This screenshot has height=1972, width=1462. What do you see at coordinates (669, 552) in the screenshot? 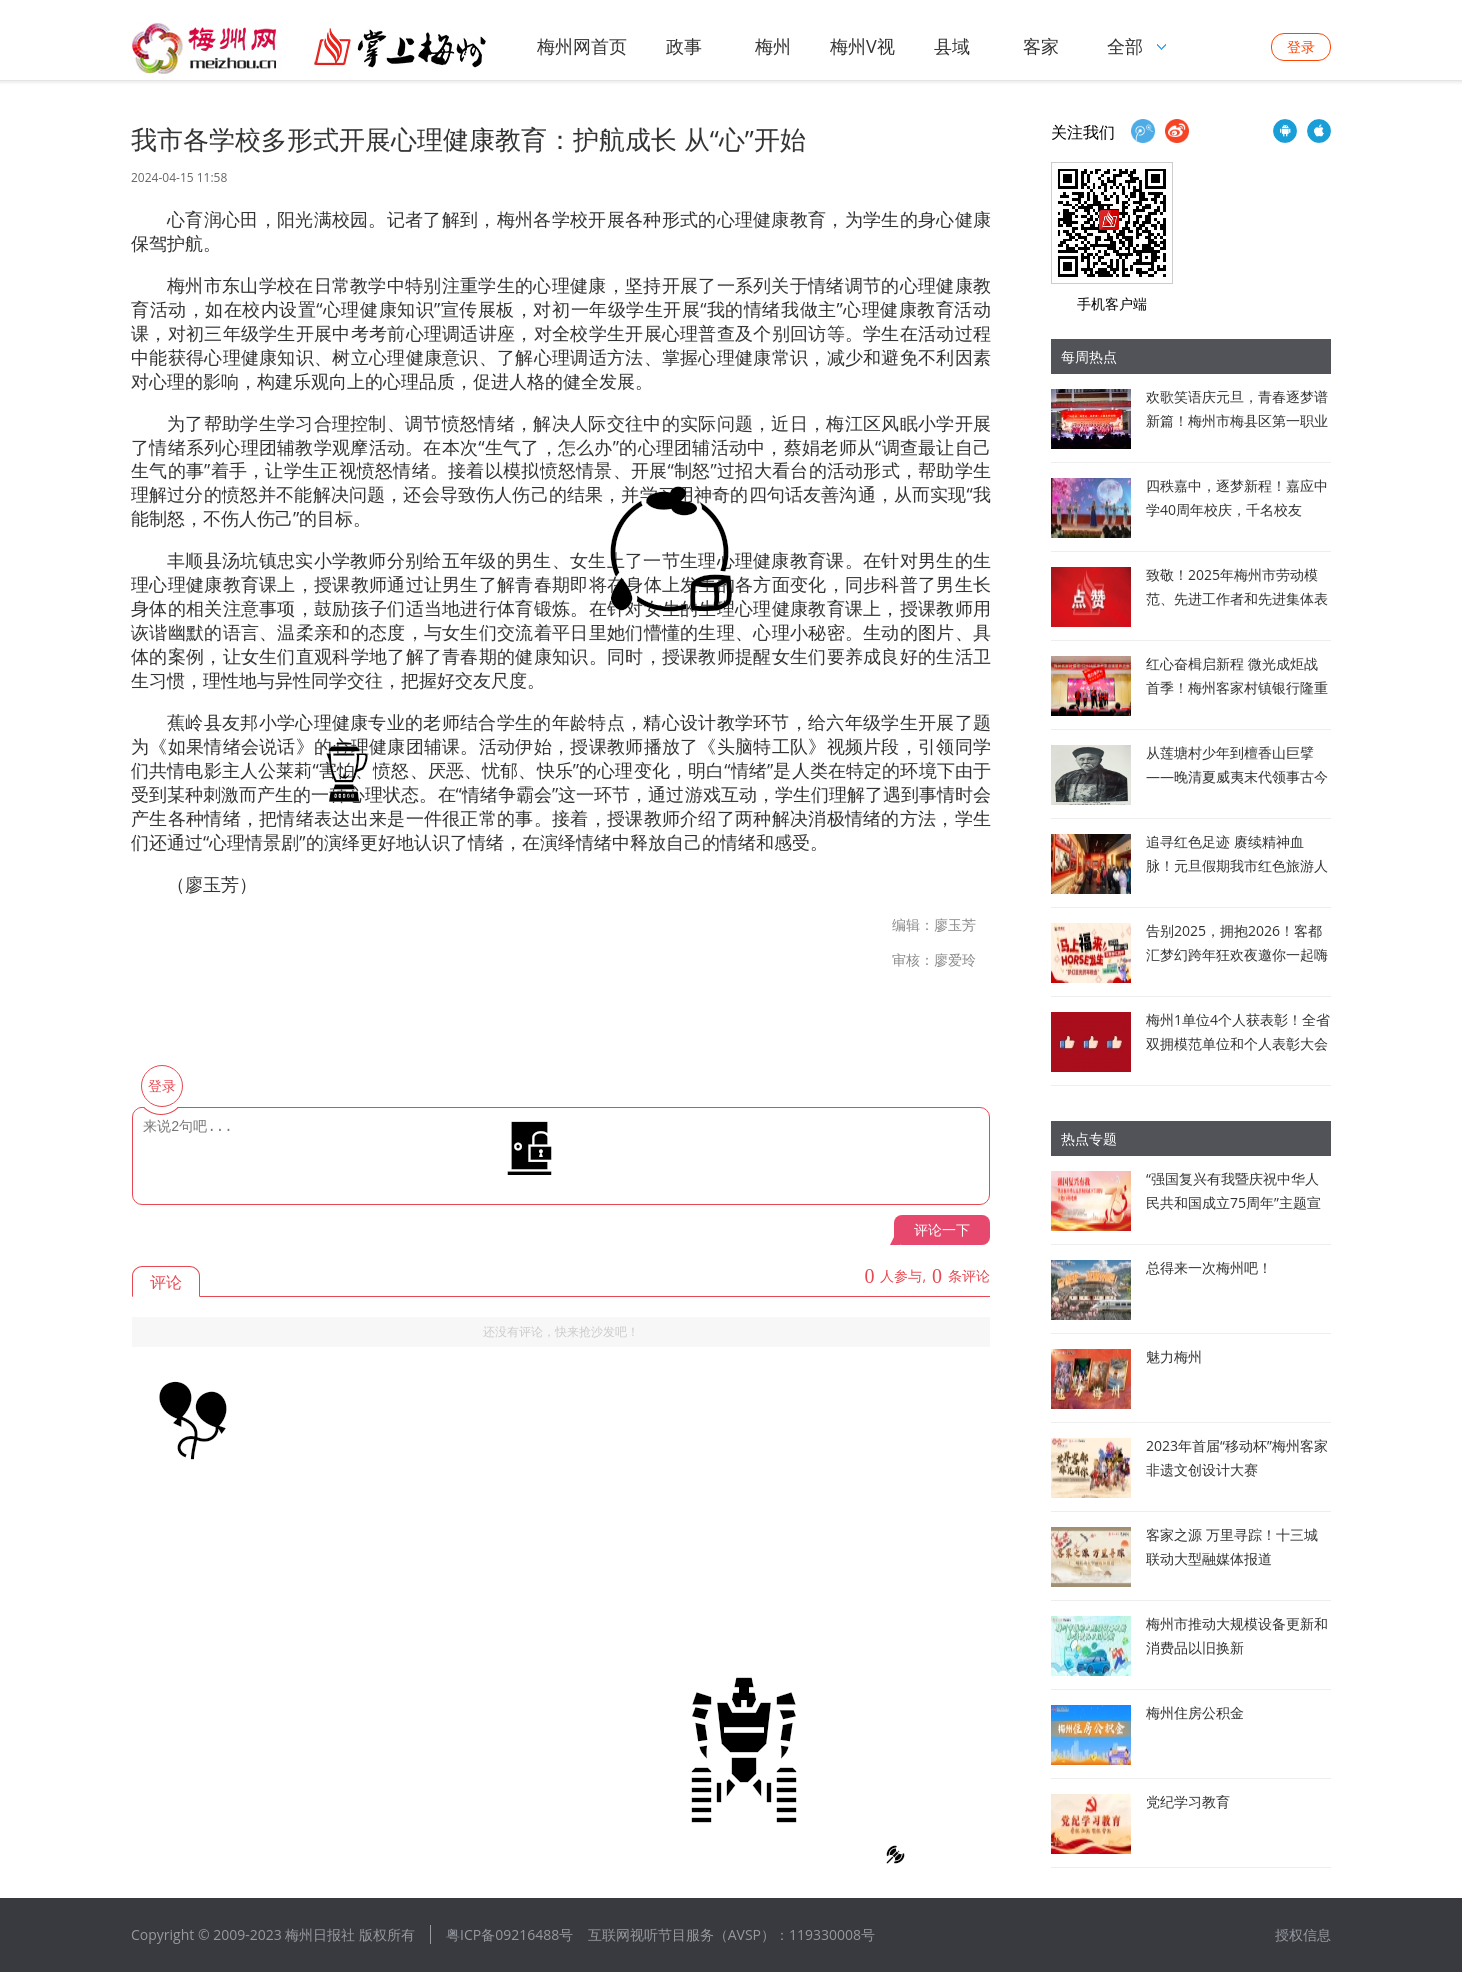
I see `view or toggle between states of matter` at bounding box center [669, 552].